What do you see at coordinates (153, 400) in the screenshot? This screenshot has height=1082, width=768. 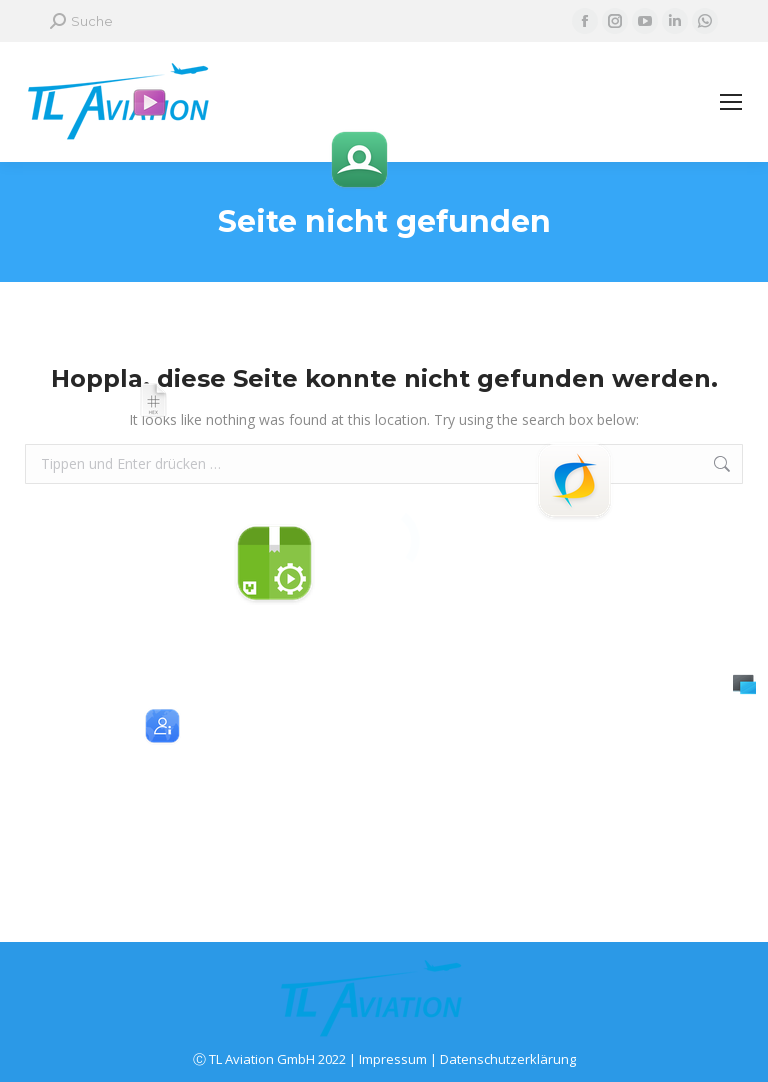 I see `open a hexadecimal data file` at bounding box center [153, 400].